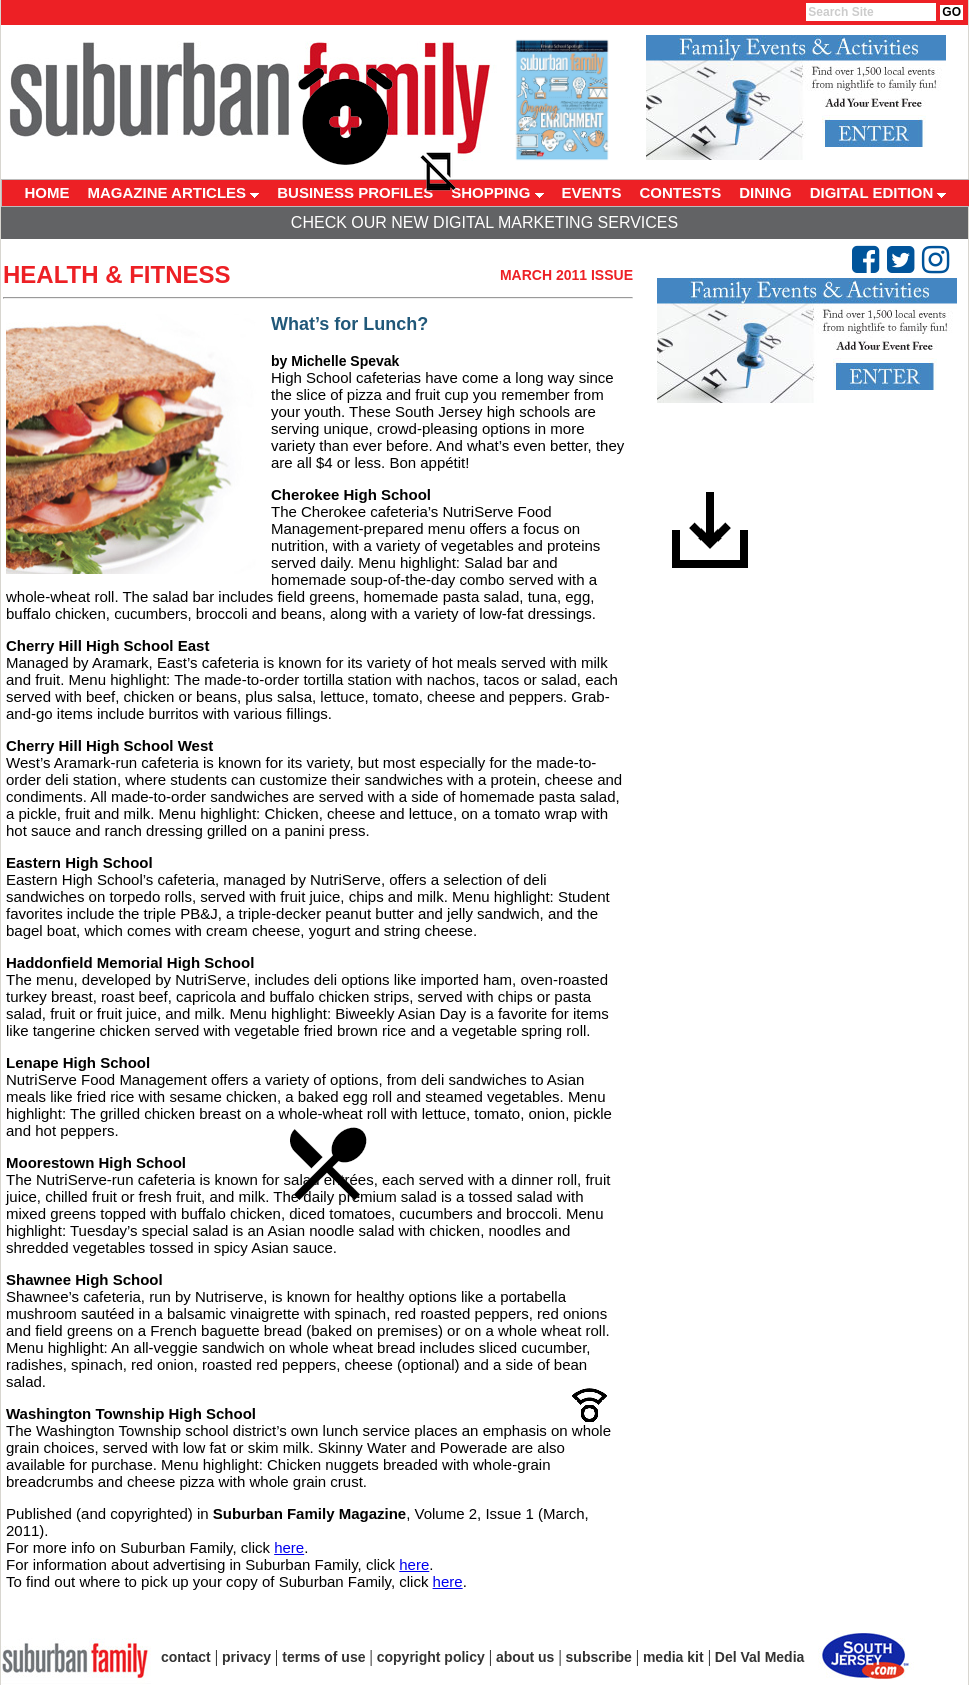 This screenshot has width=969, height=1685. Describe the element at coordinates (710, 530) in the screenshot. I see `download file to device` at that location.